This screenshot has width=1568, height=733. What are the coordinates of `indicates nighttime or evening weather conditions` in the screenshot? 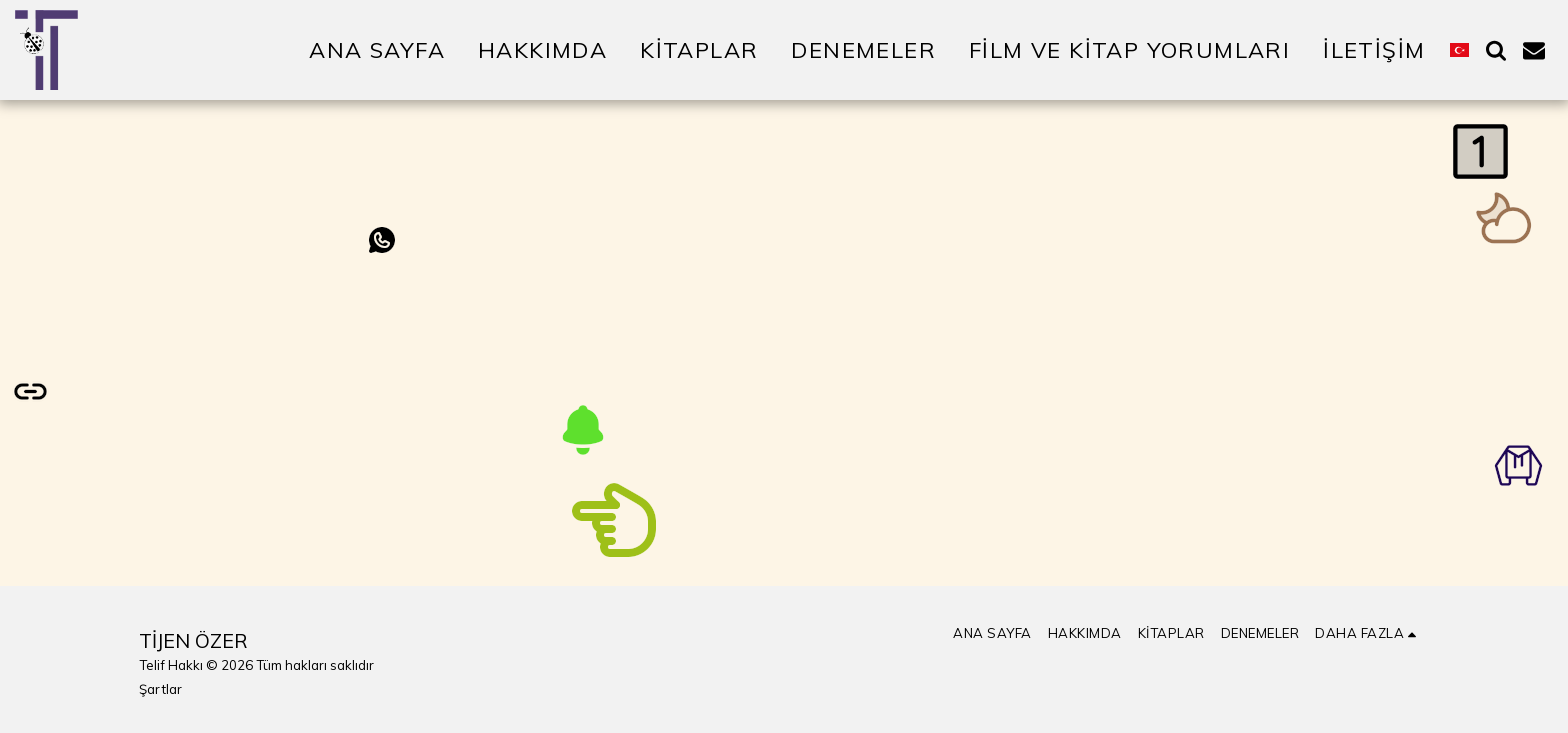 It's located at (1502, 220).